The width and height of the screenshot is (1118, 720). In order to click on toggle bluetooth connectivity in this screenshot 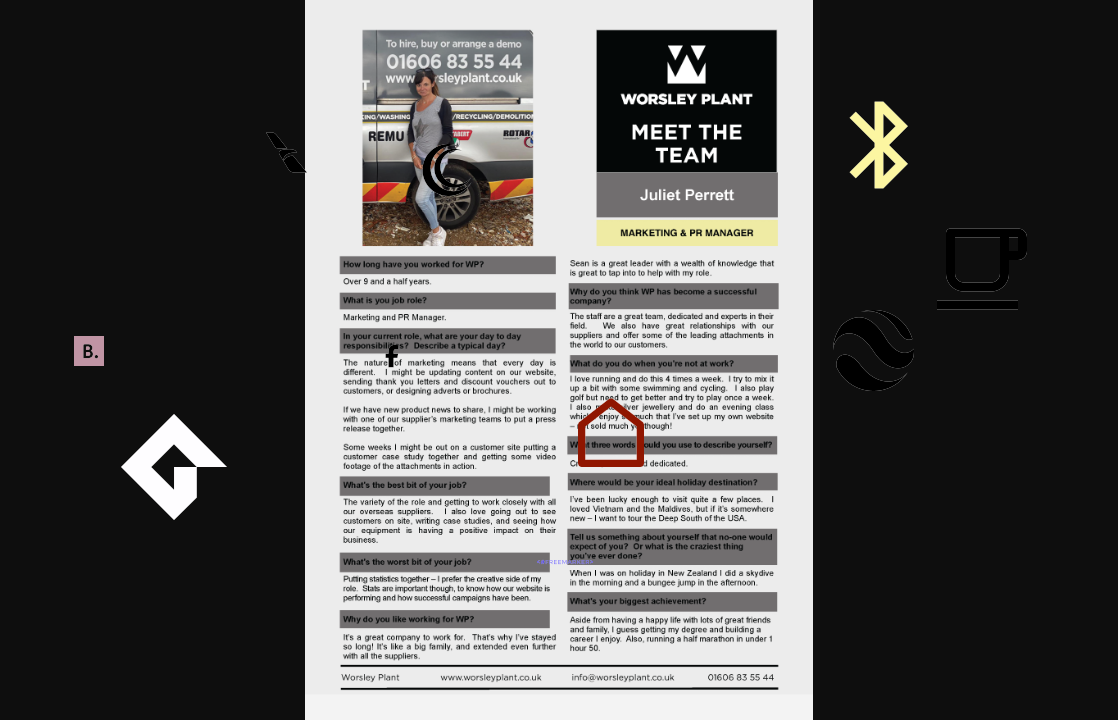, I will do `click(879, 145)`.